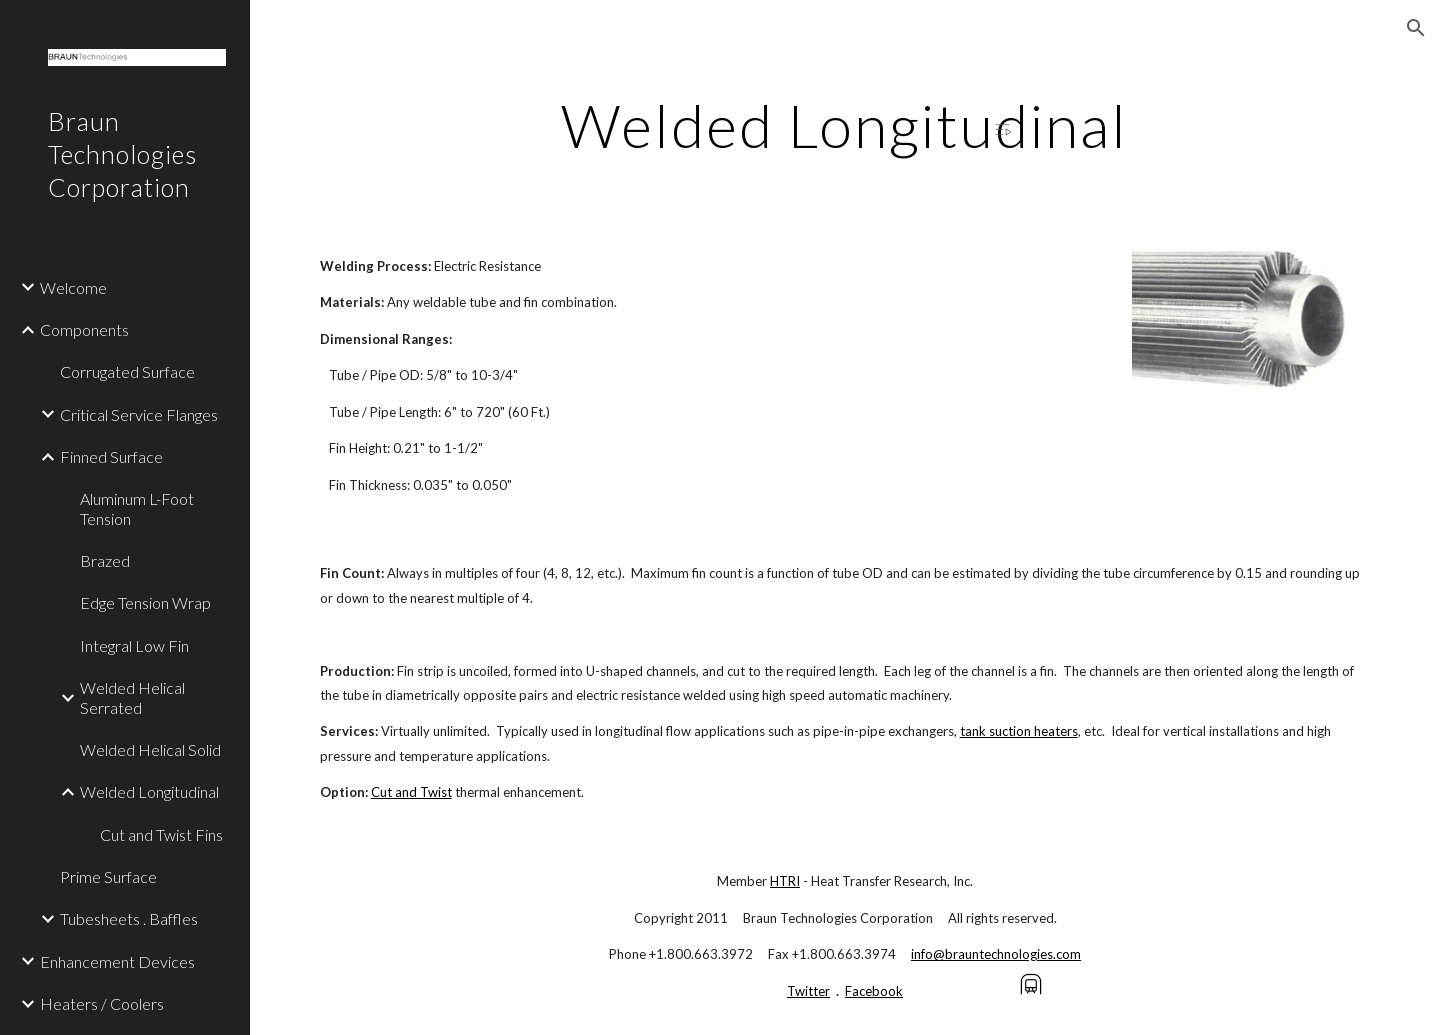 This screenshot has height=1035, width=1440. I want to click on view playback queue, so click(1002, 129).